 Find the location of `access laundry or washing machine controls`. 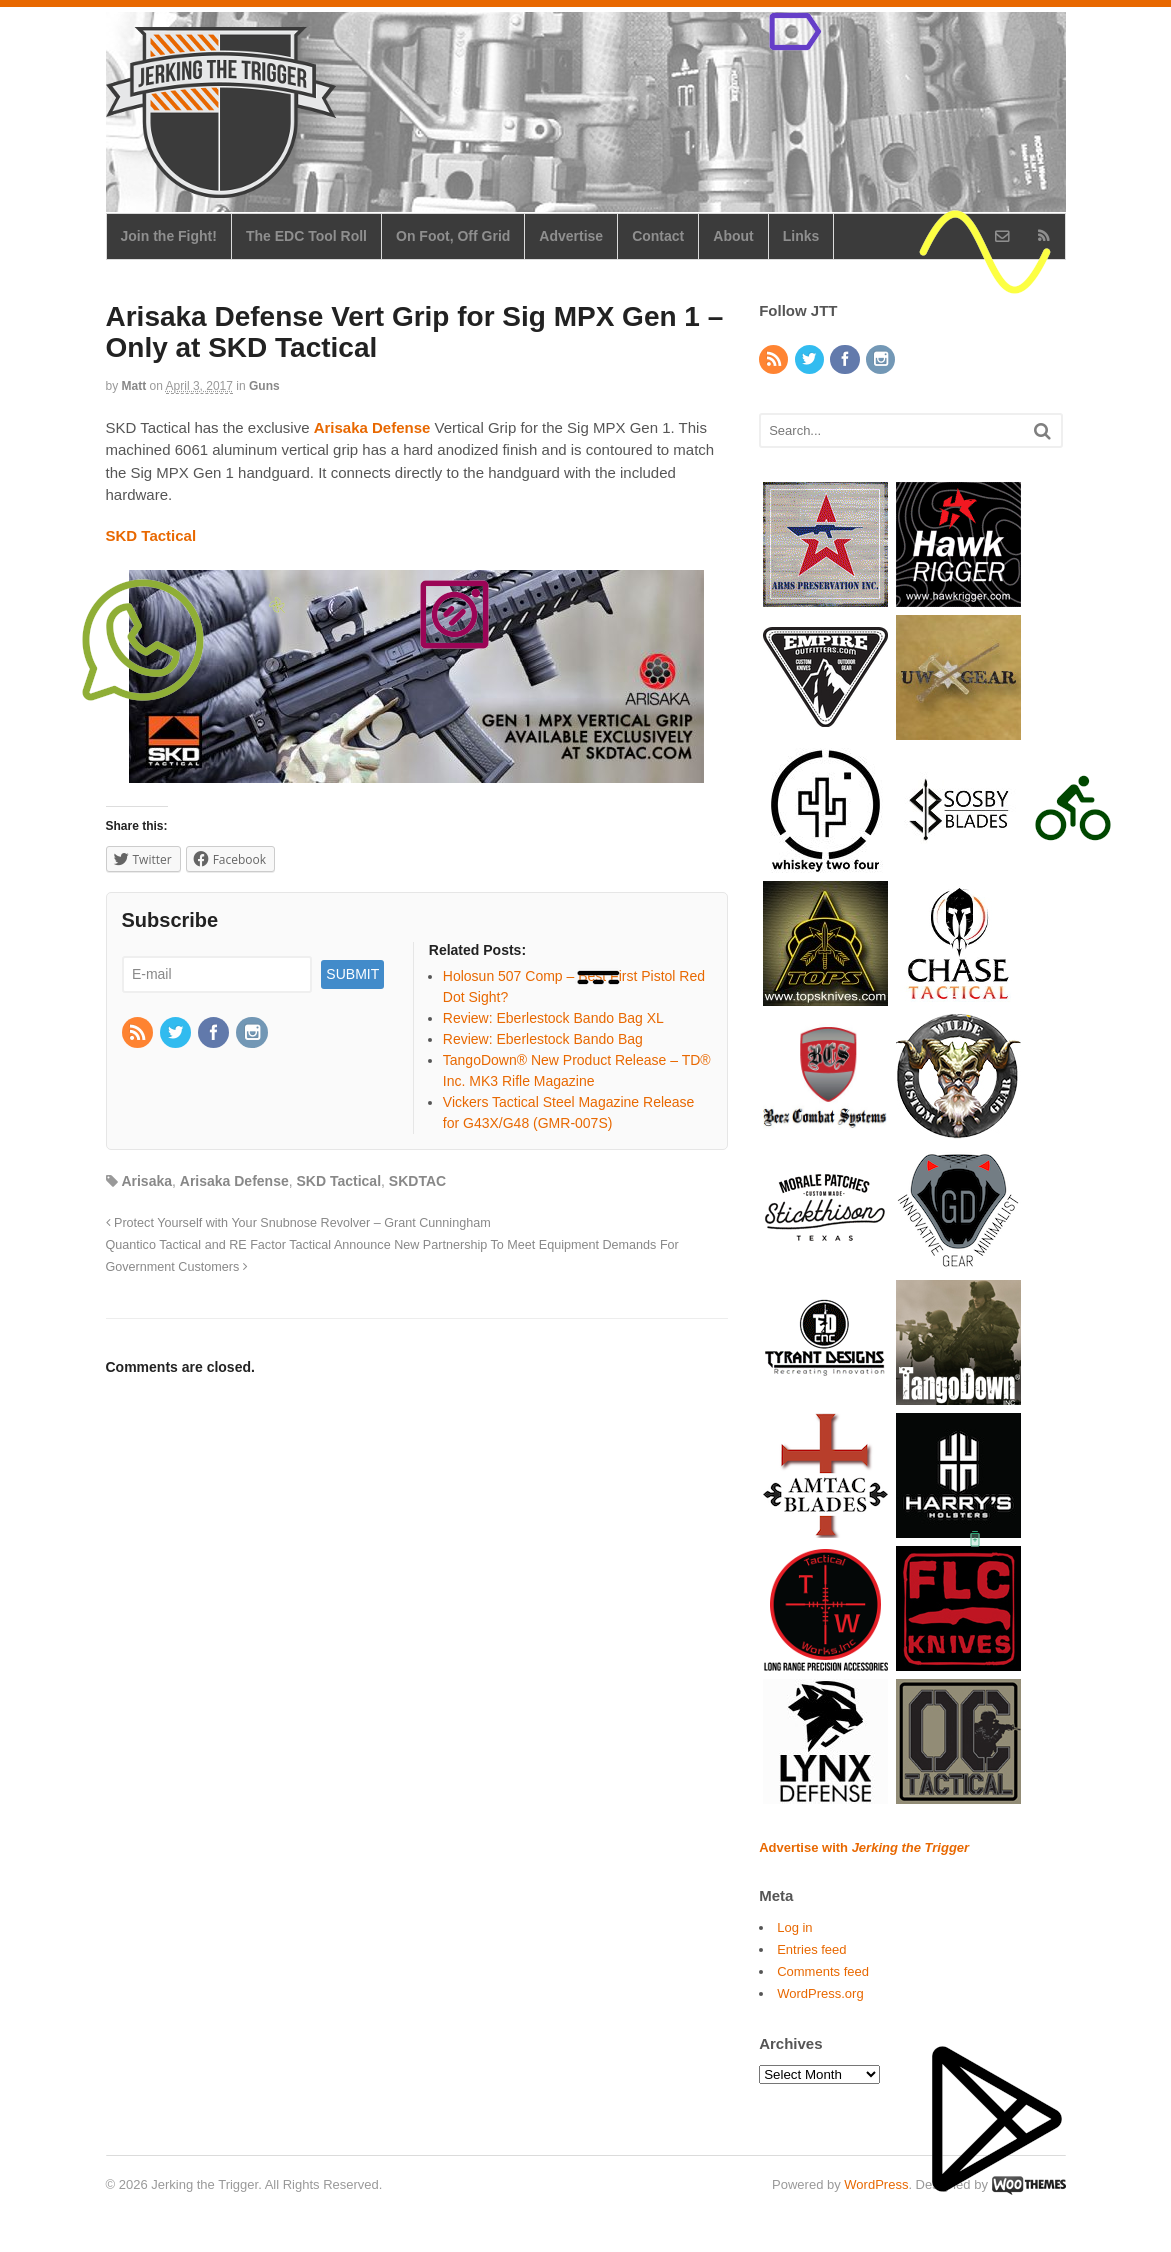

access laundry or washing machine controls is located at coordinates (454, 614).